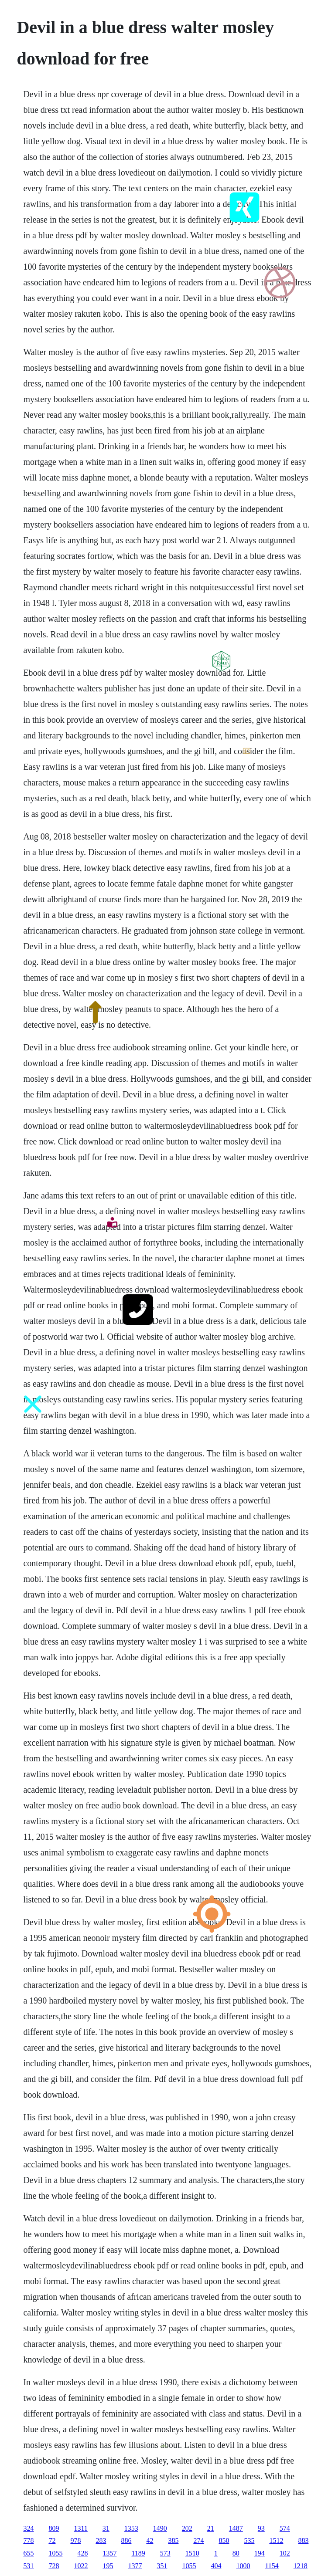 The height and width of the screenshot is (2576, 335). What do you see at coordinates (33, 1404) in the screenshot?
I see `close a window or dialog` at bounding box center [33, 1404].